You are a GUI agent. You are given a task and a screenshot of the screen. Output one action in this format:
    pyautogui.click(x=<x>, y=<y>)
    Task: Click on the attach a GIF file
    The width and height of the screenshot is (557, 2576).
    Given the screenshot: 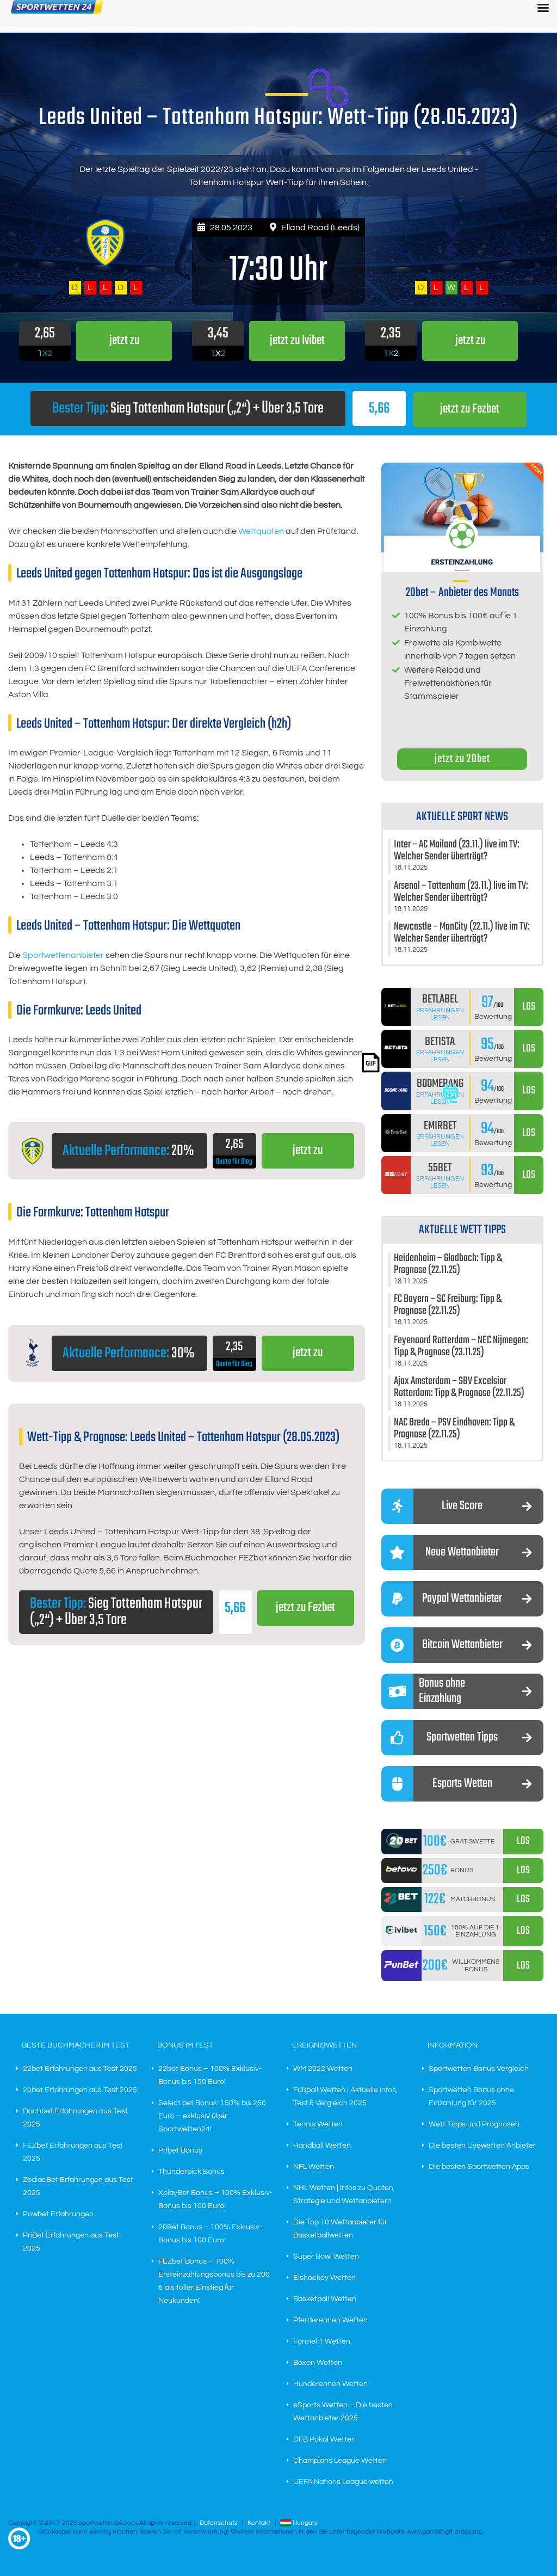 What is the action you would take?
    pyautogui.click(x=370, y=1062)
    